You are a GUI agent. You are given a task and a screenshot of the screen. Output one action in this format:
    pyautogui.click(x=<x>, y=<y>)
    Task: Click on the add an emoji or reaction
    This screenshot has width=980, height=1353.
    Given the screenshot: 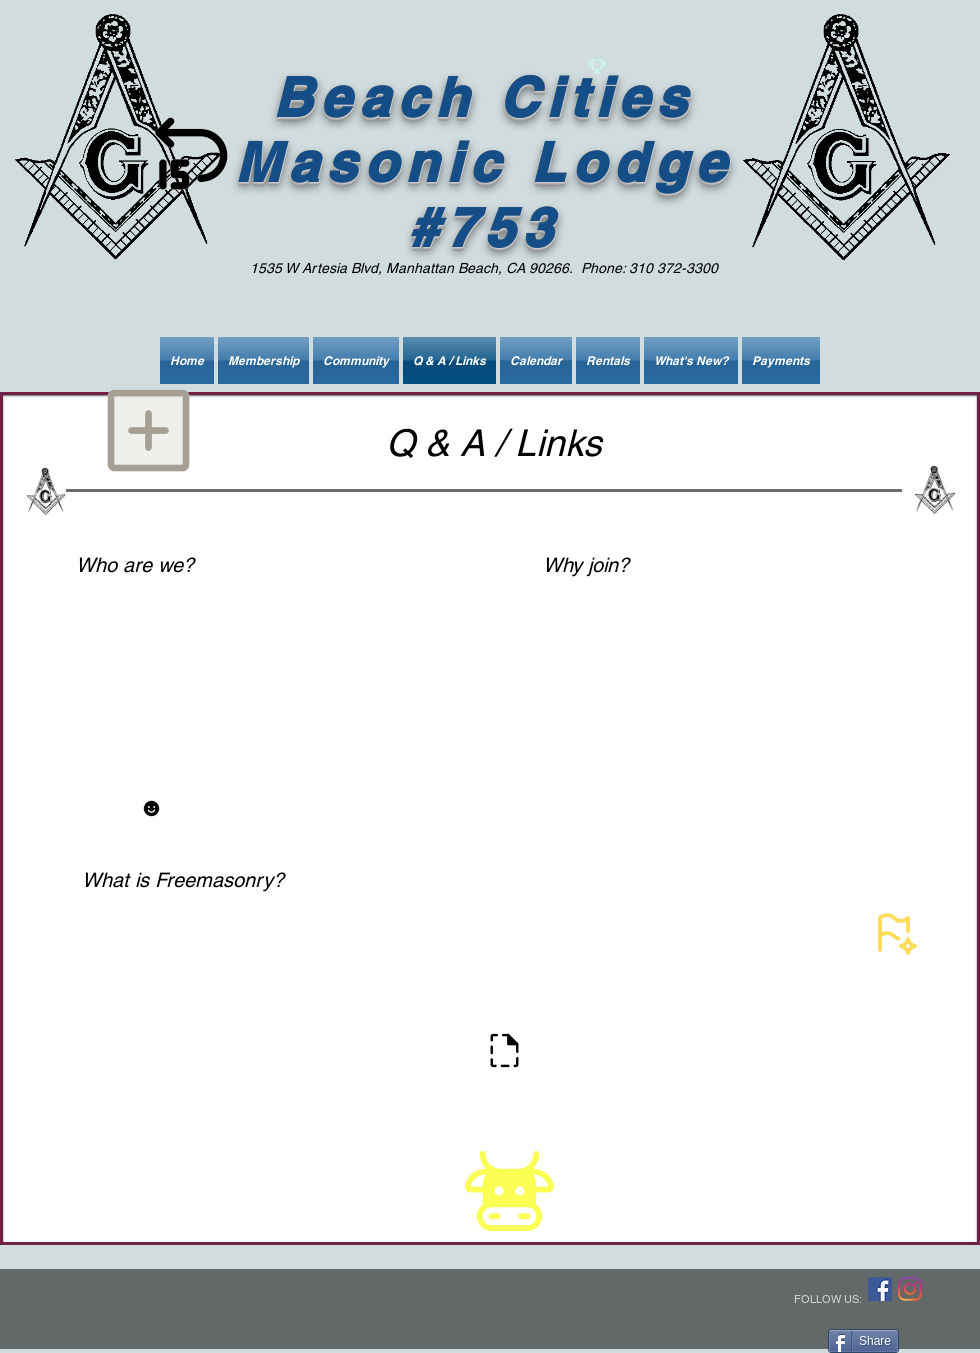 What is the action you would take?
    pyautogui.click(x=151, y=808)
    